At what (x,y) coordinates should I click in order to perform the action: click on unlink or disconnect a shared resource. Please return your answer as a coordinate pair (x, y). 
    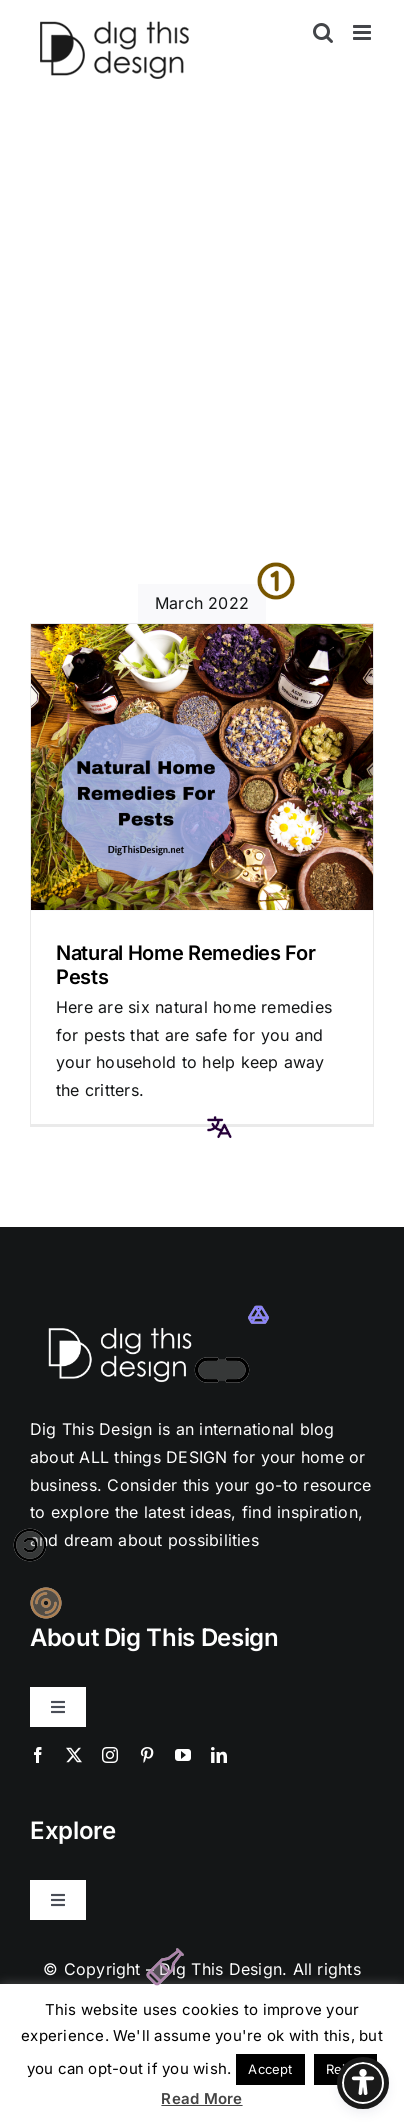
    Looking at the image, I should click on (222, 1370).